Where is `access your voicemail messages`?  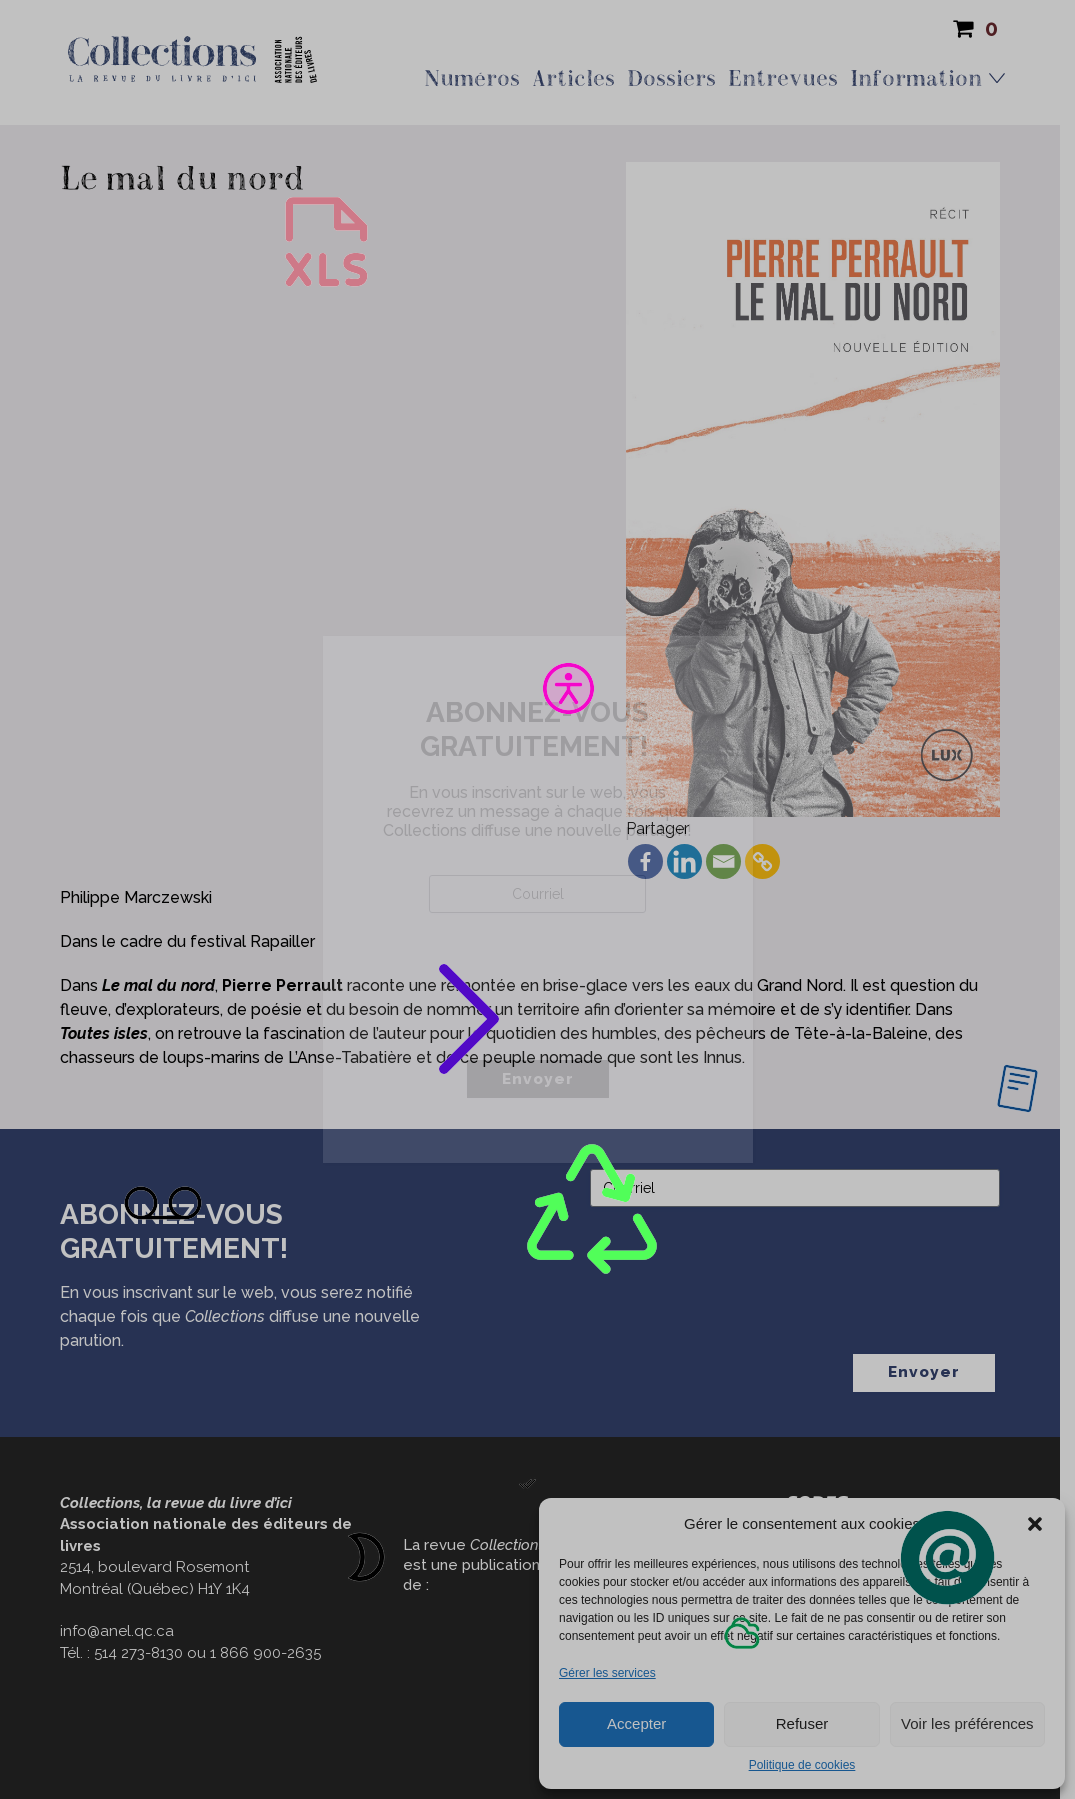 access your voicemail messages is located at coordinates (163, 1203).